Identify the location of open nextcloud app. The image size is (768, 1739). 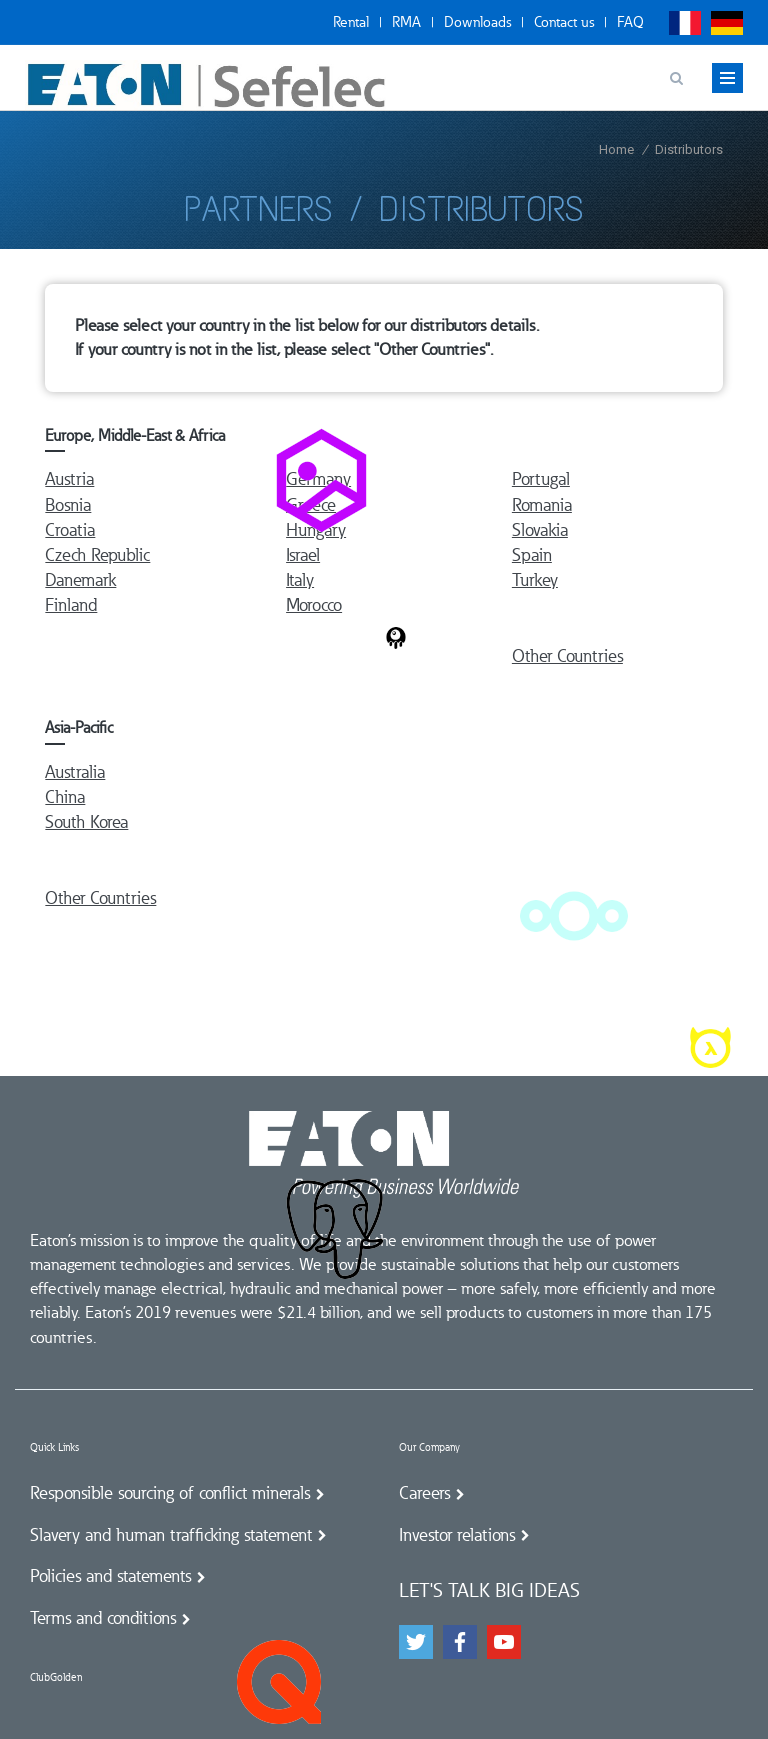
(574, 916).